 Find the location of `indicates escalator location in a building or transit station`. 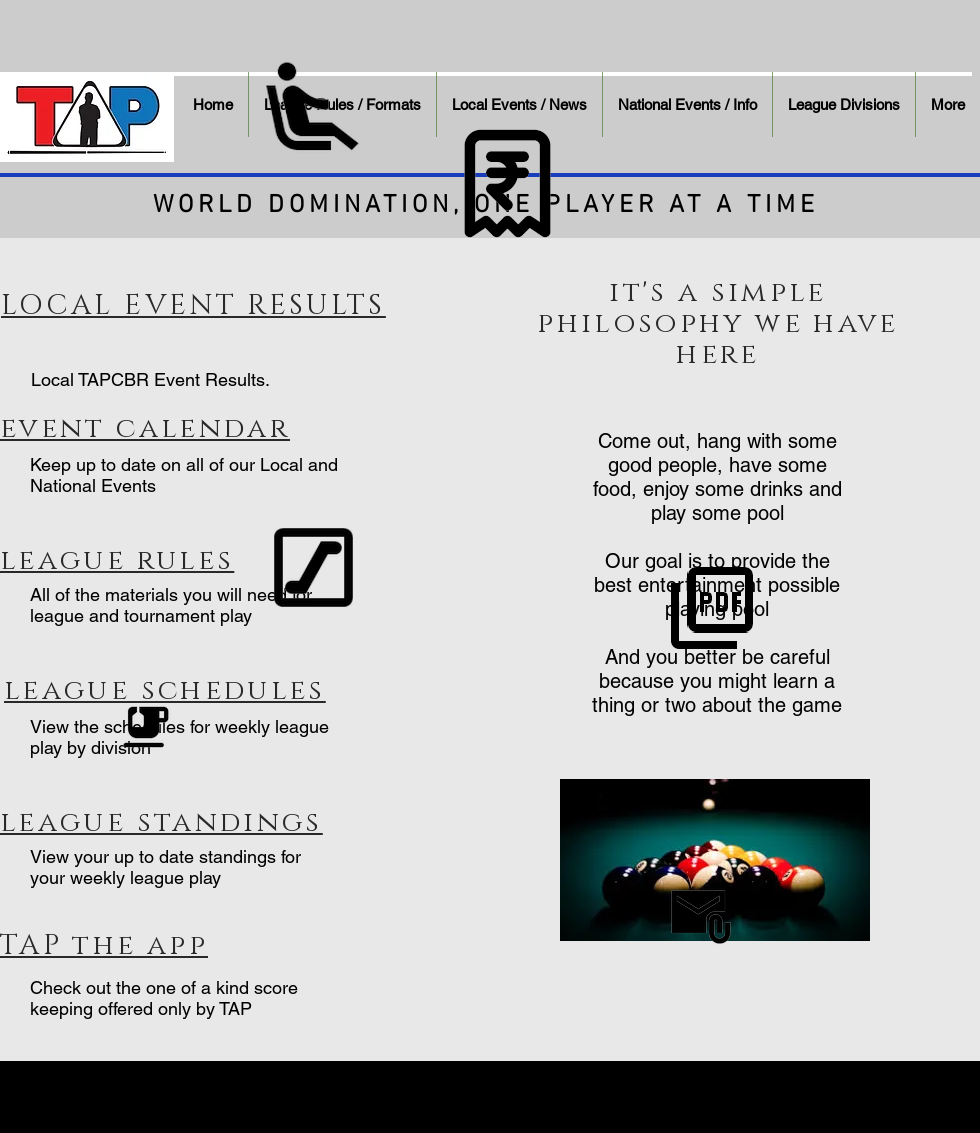

indicates escalator location in a building or transit station is located at coordinates (313, 567).